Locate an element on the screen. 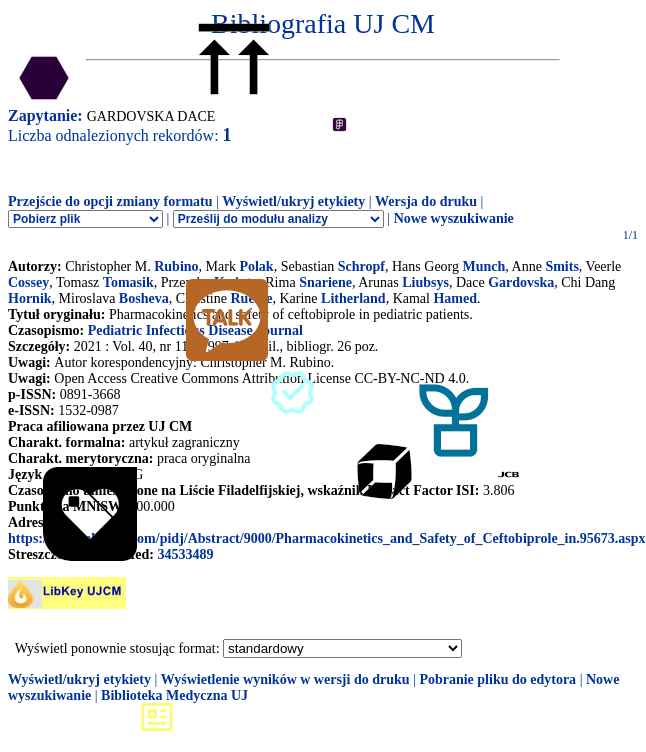 Image resolution: width=646 pixels, height=752 pixels. generic shape or placeholder icon is located at coordinates (44, 78).